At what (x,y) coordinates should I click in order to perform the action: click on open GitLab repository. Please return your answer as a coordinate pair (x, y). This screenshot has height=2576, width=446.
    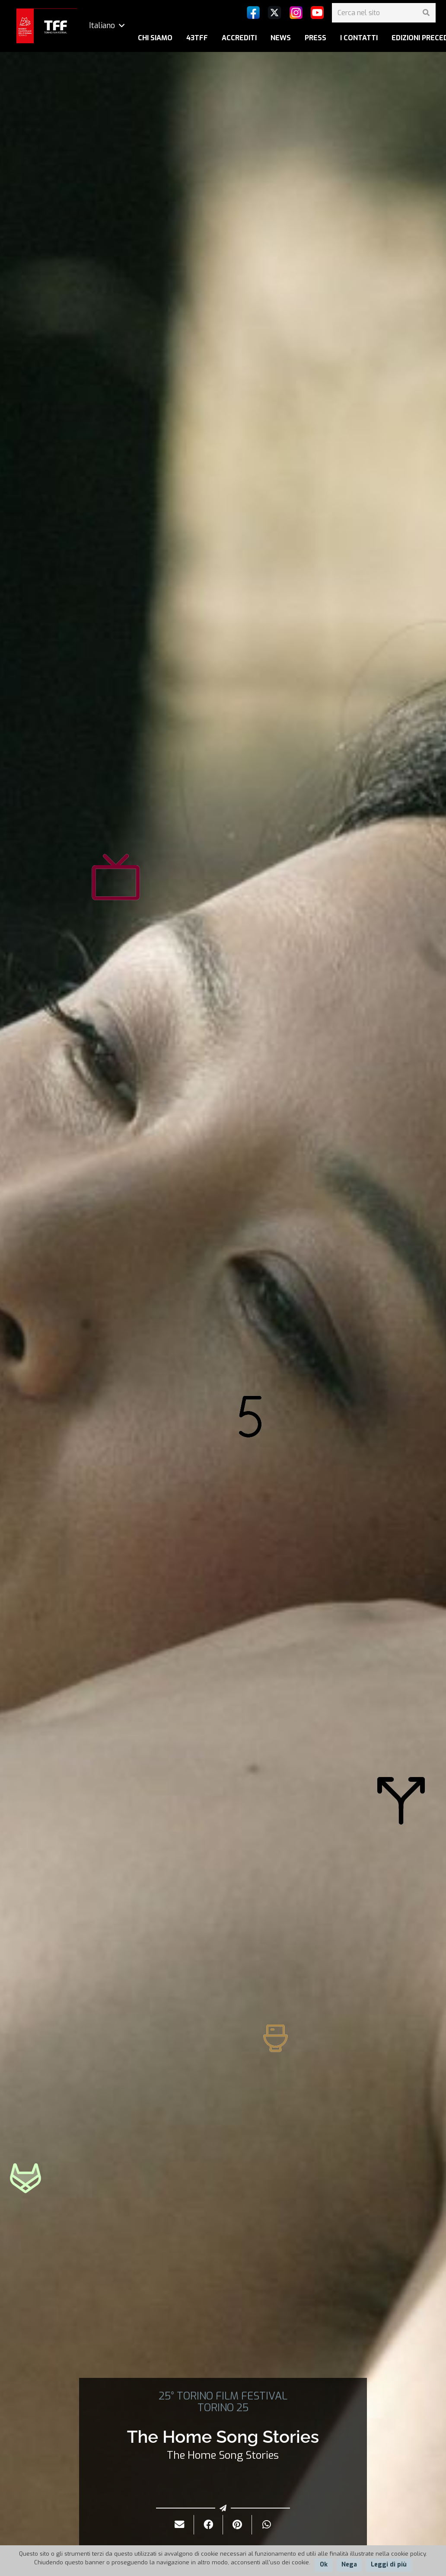
    Looking at the image, I should click on (25, 2178).